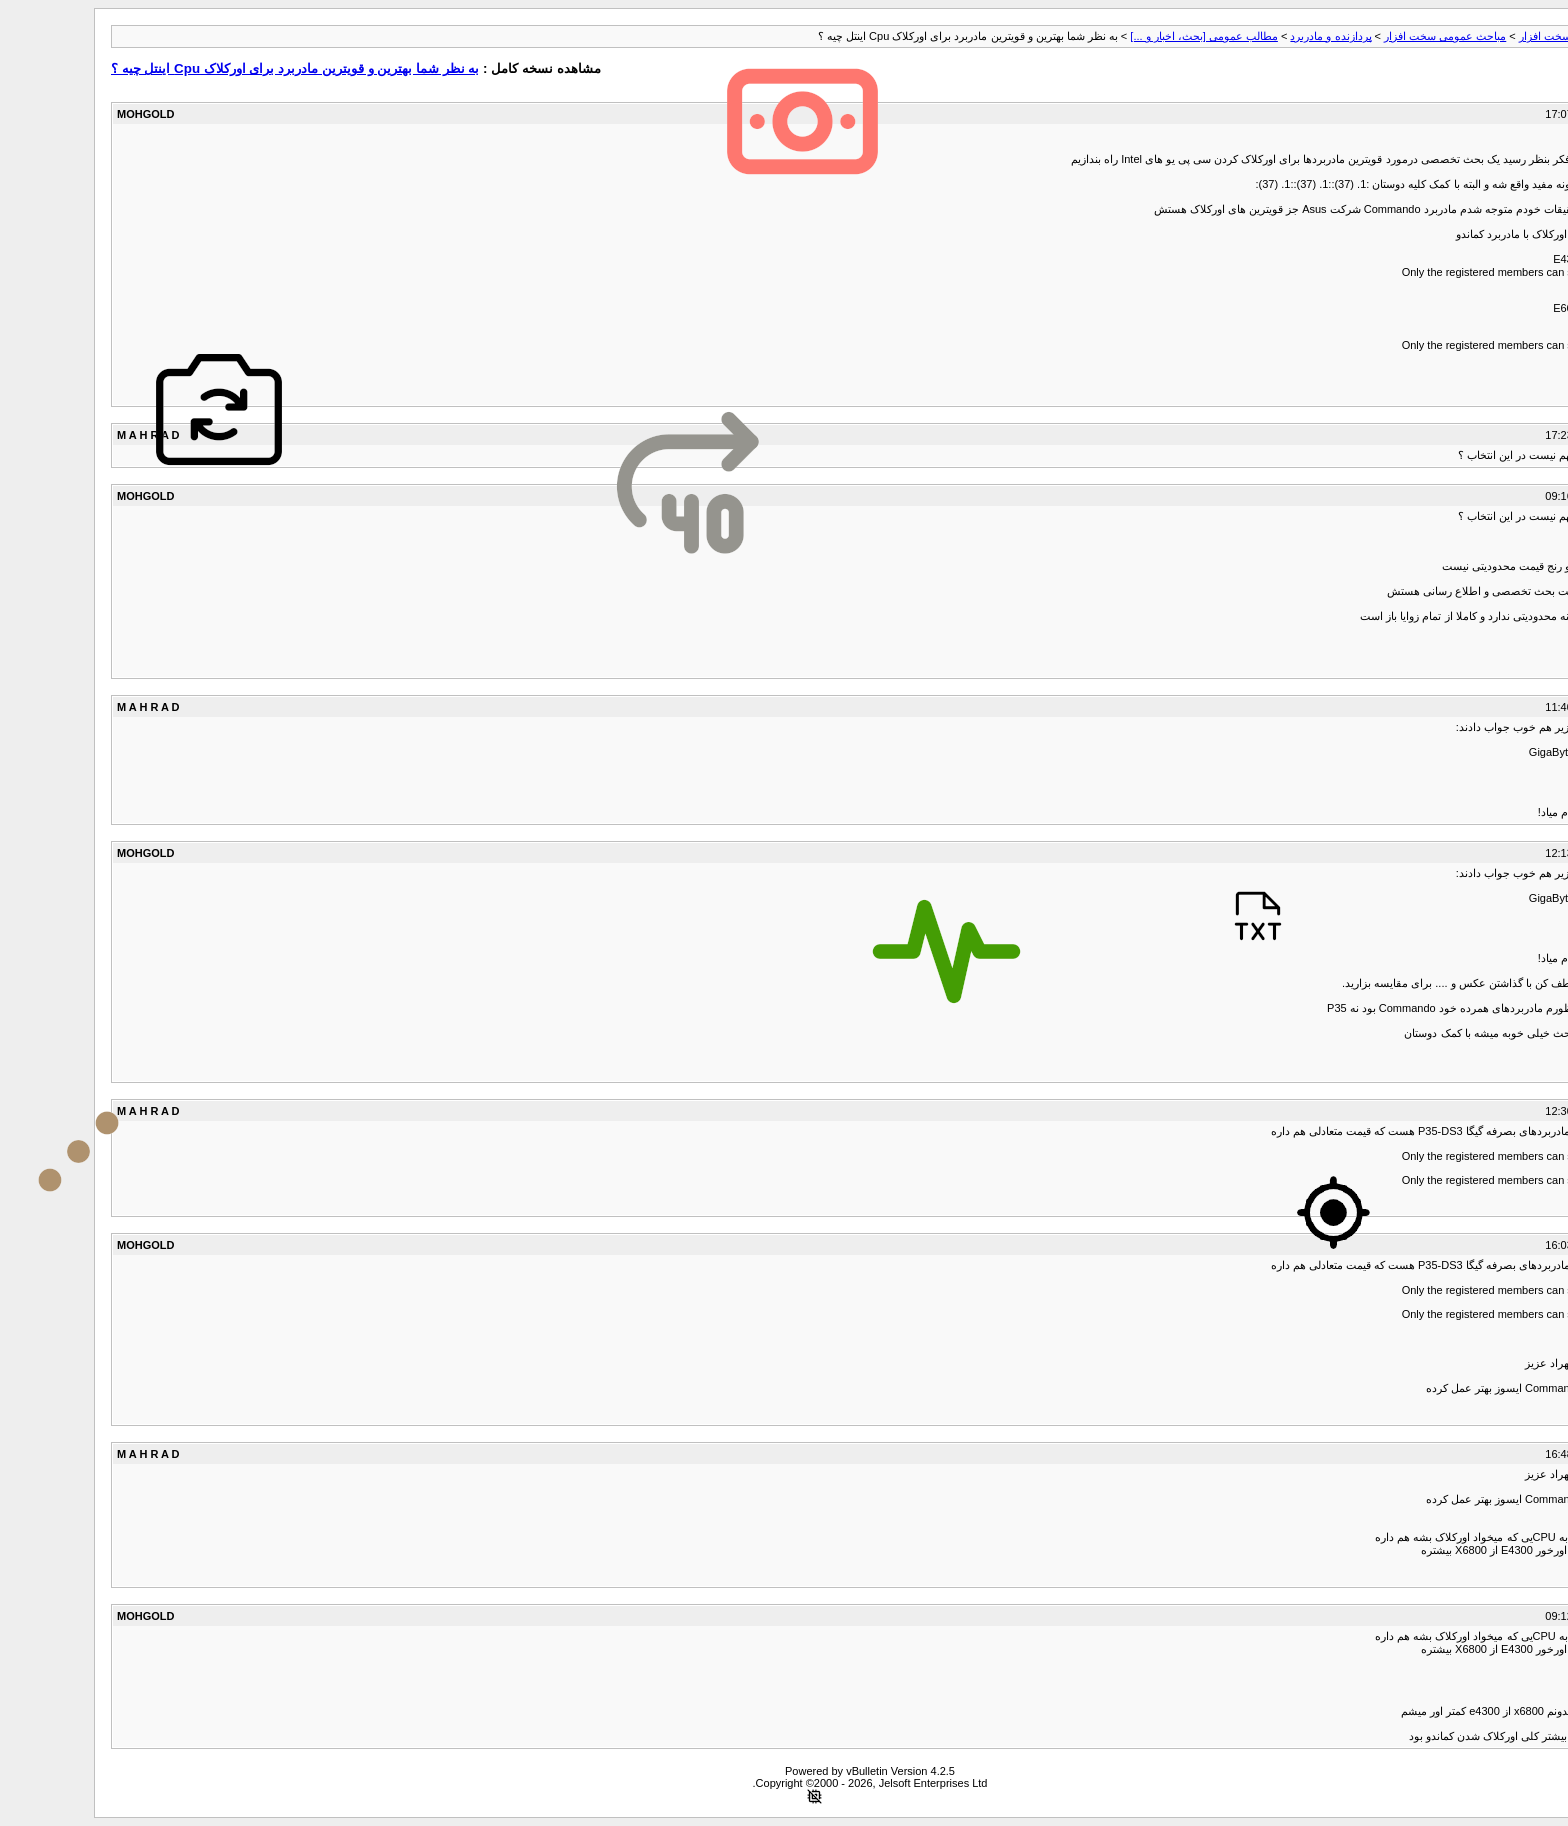 This screenshot has height=1826, width=1568. What do you see at coordinates (1258, 918) in the screenshot?
I see `open a text file` at bounding box center [1258, 918].